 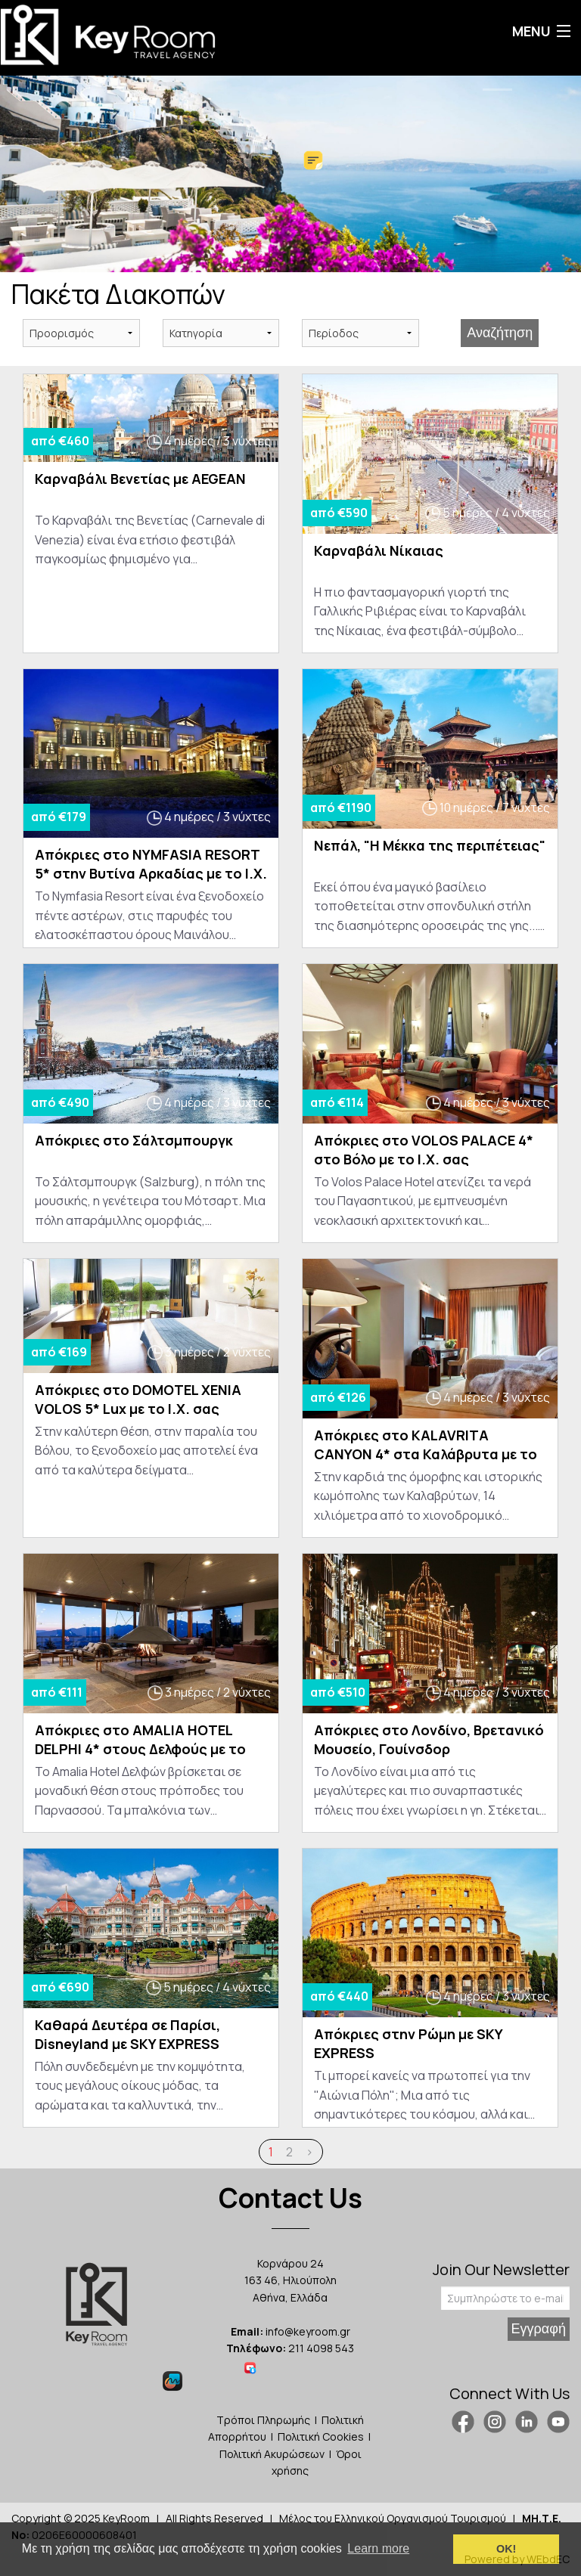 What do you see at coordinates (250, 2367) in the screenshot?
I see `download videos from youtube` at bounding box center [250, 2367].